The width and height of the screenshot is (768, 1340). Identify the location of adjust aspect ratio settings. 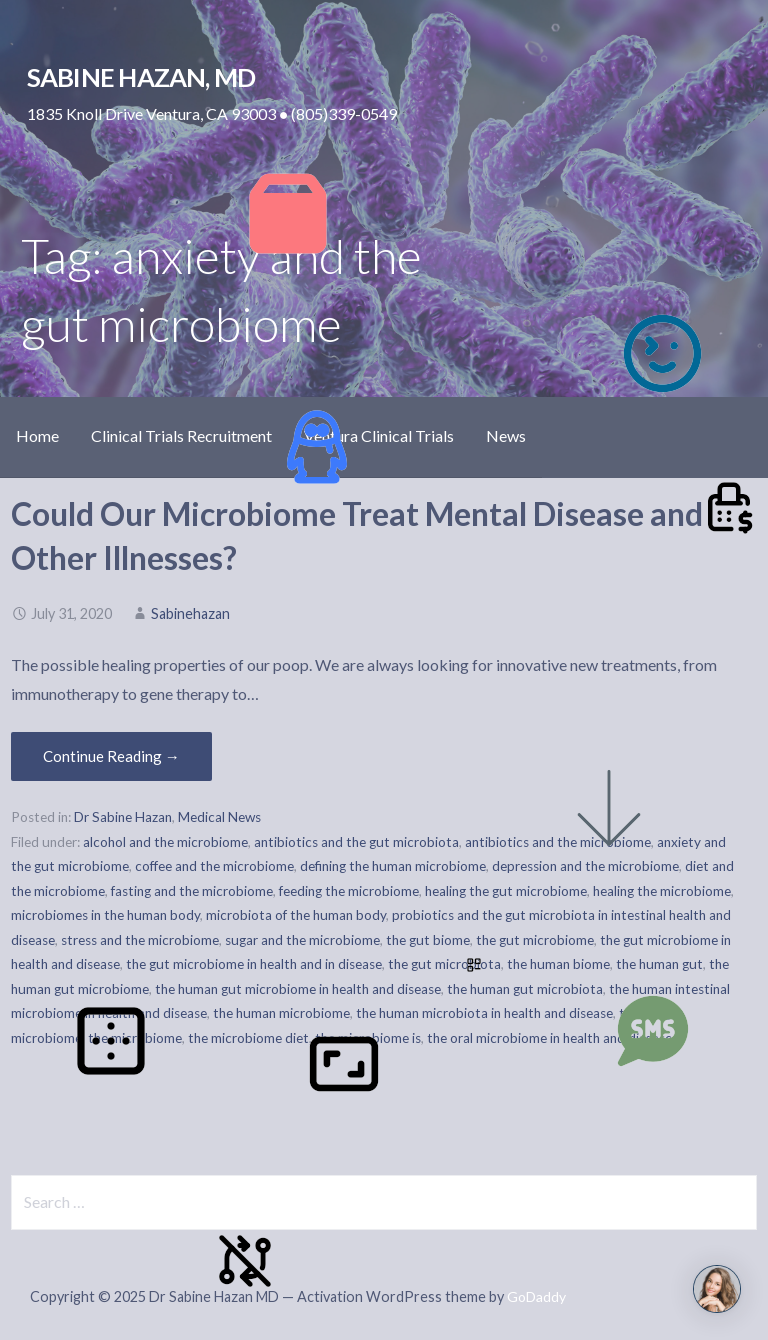
(344, 1064).